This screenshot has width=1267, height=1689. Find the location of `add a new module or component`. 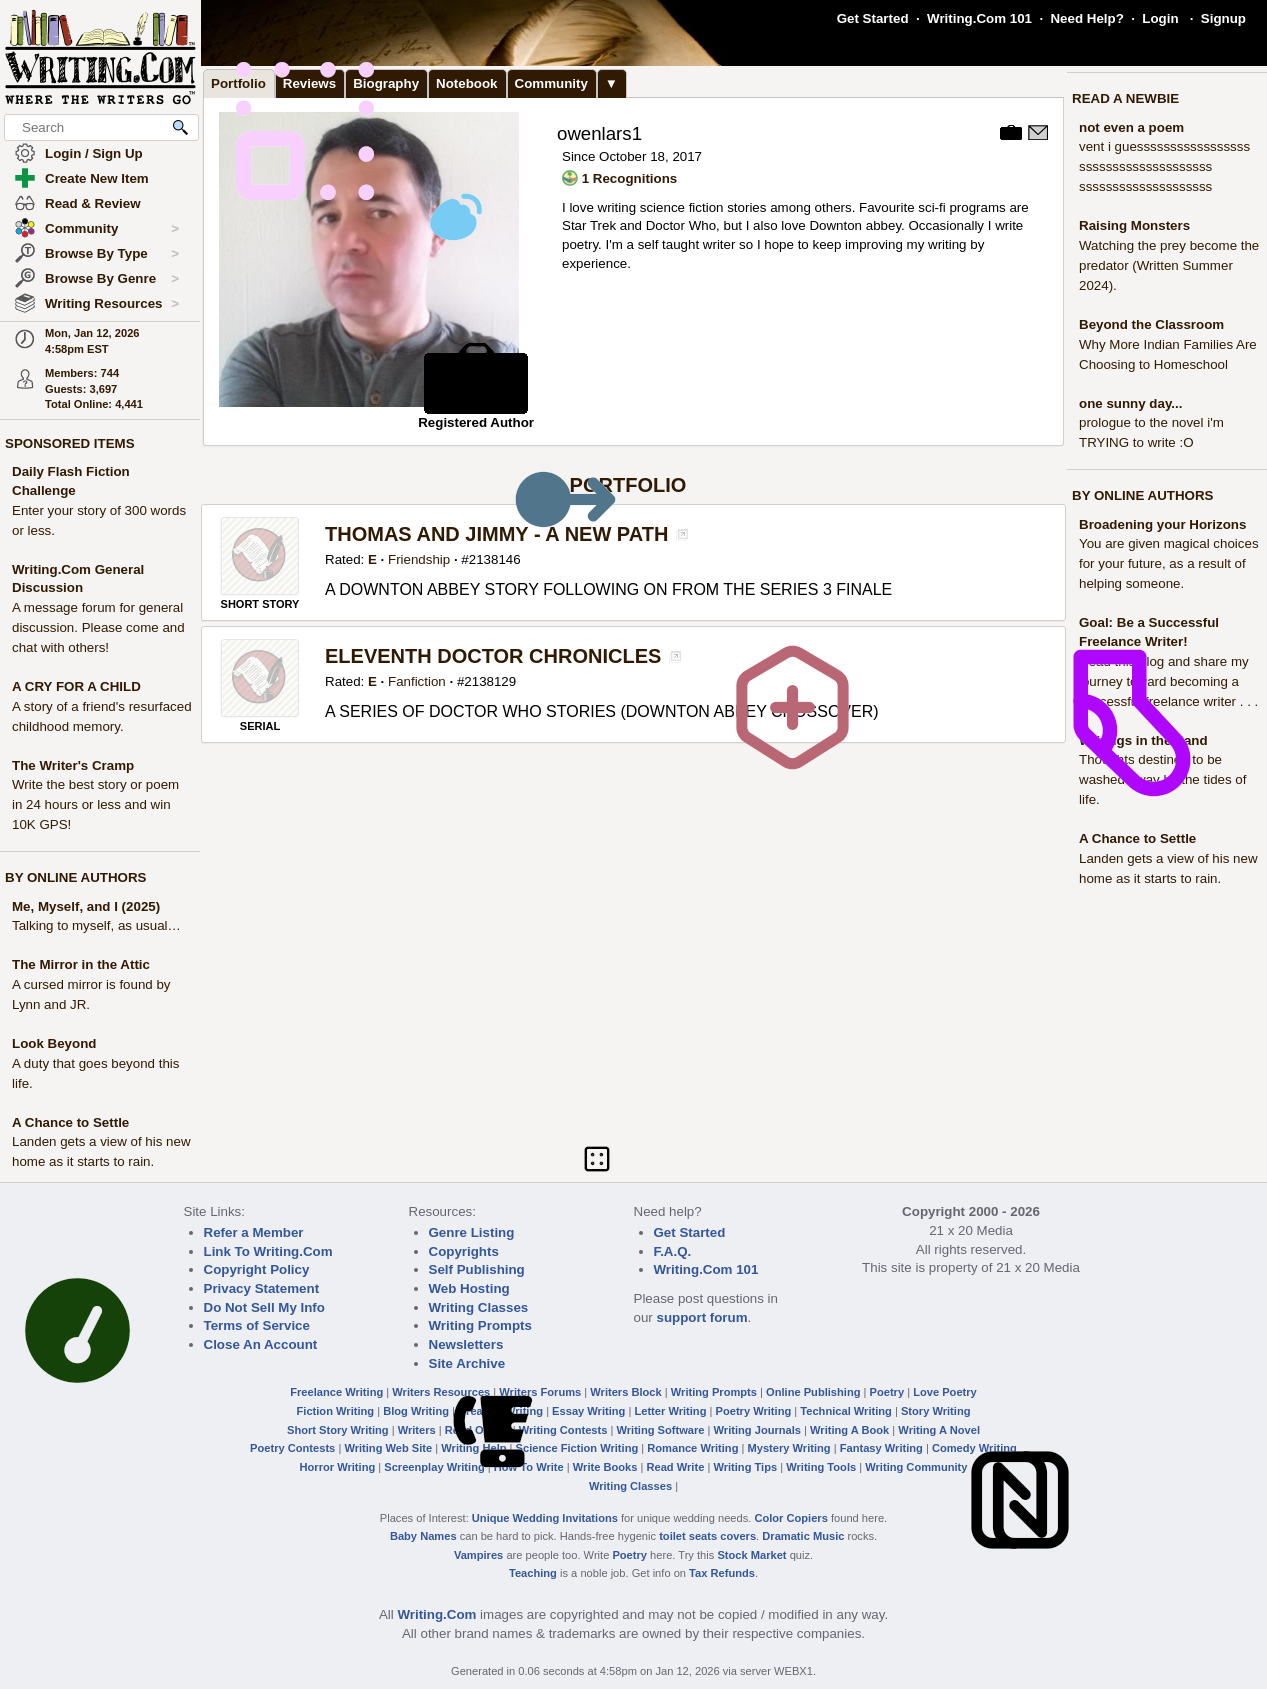

add a new module or component is located at coordinates (792, 707).